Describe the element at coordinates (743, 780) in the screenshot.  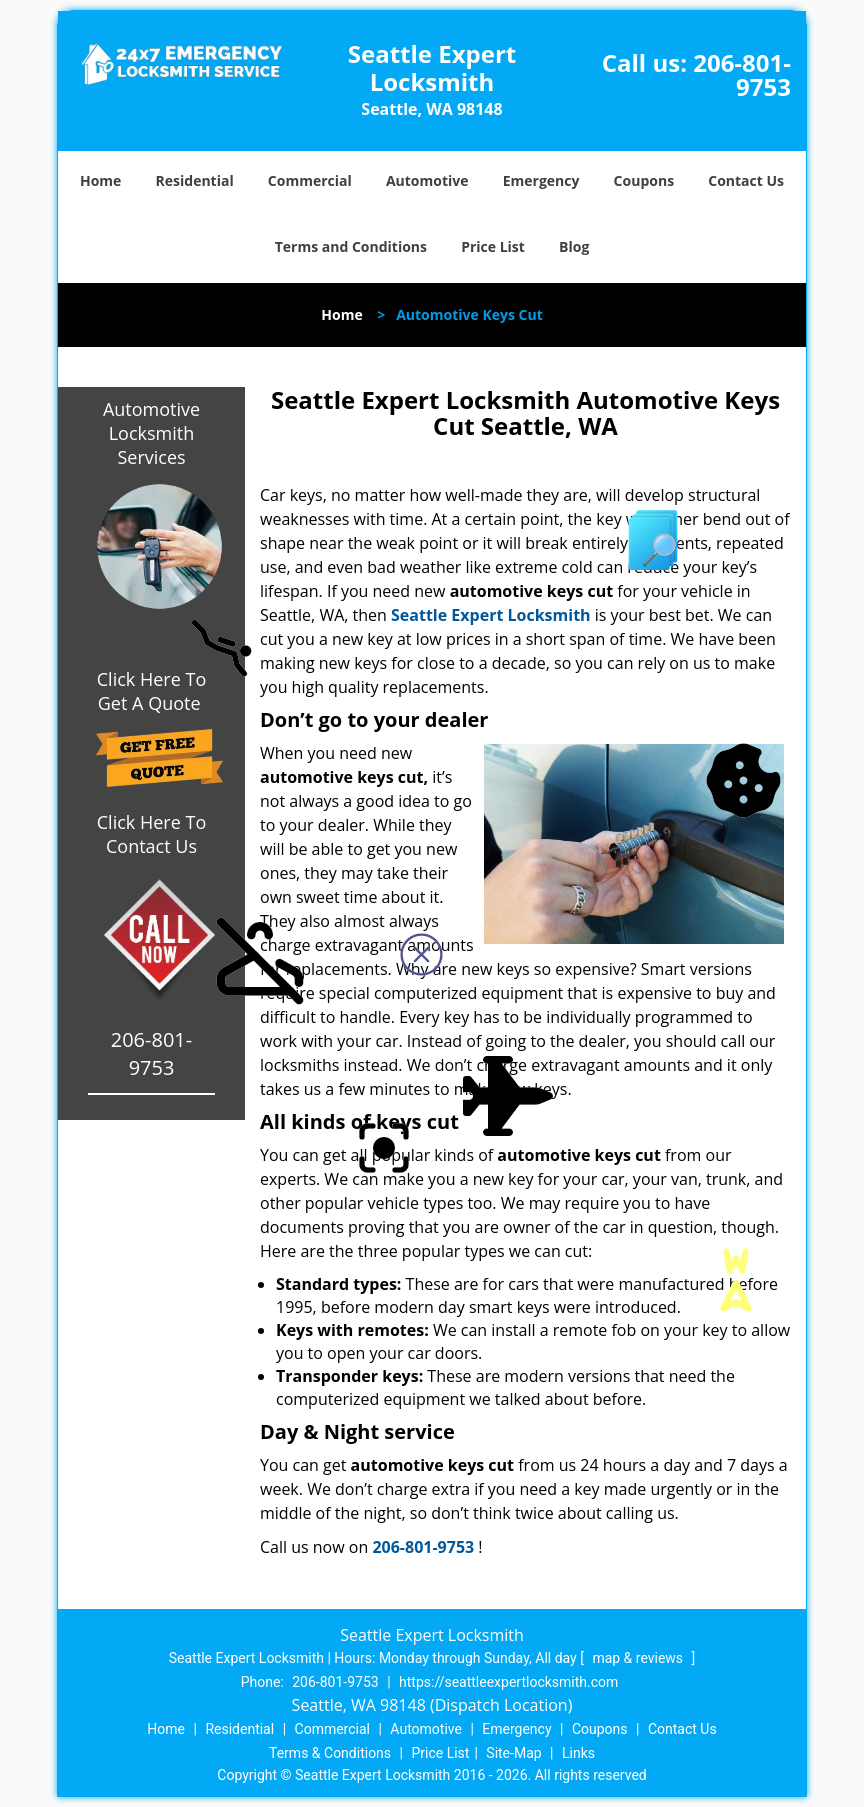
I see `manage cookie consent preferences` at that location.